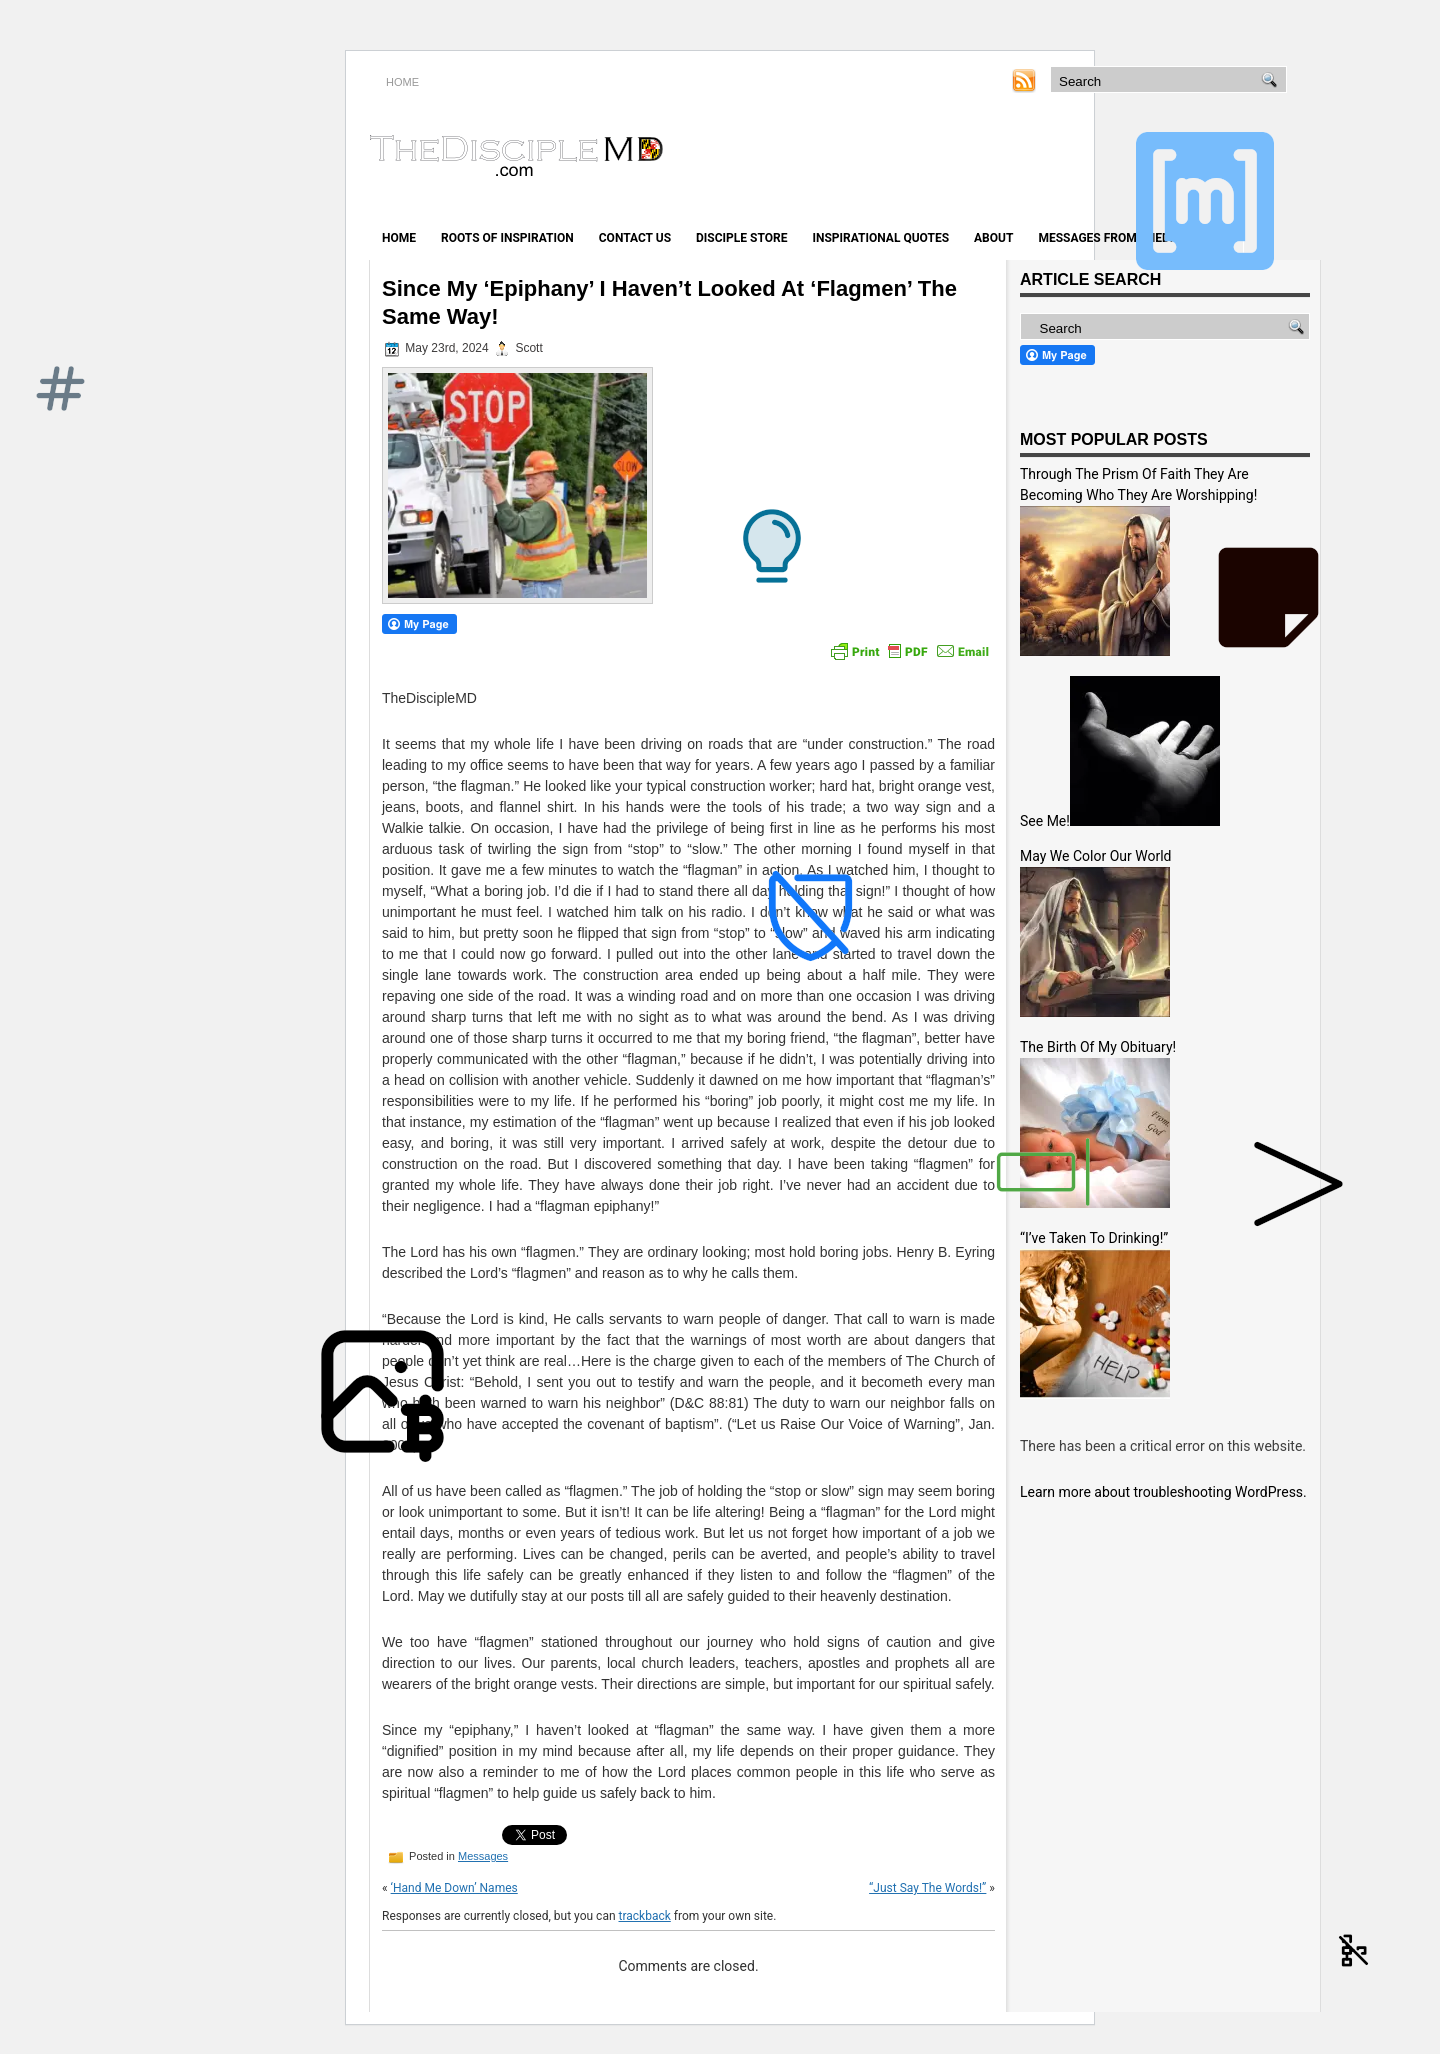 Image resolution: width=1440 pixels, height=2054 pixels. What do you see at coordinates (1292, 1184) in the screenshot?
I see `navigate to the next item or page` at bounding box center [1292, 1184].